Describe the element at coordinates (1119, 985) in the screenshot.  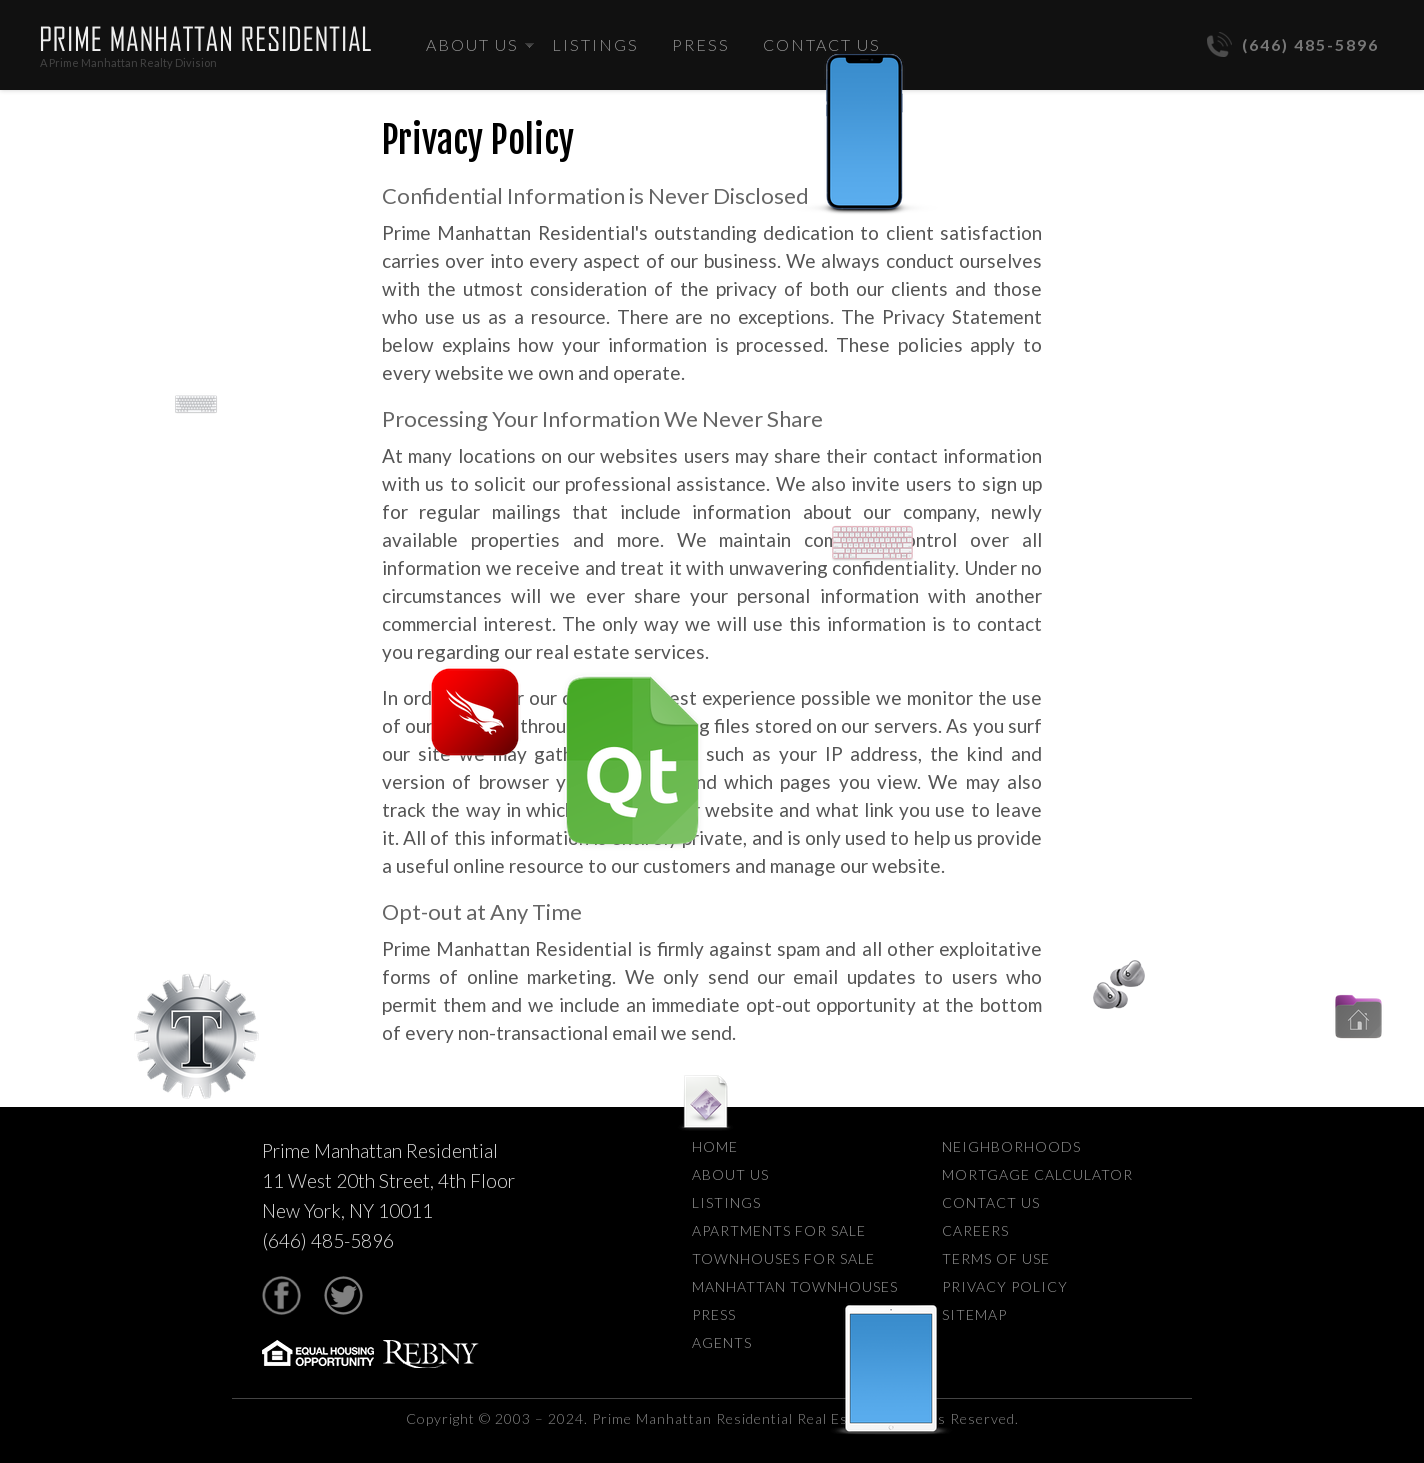
I see `connect beats studio buds via bluetooth` at that location.